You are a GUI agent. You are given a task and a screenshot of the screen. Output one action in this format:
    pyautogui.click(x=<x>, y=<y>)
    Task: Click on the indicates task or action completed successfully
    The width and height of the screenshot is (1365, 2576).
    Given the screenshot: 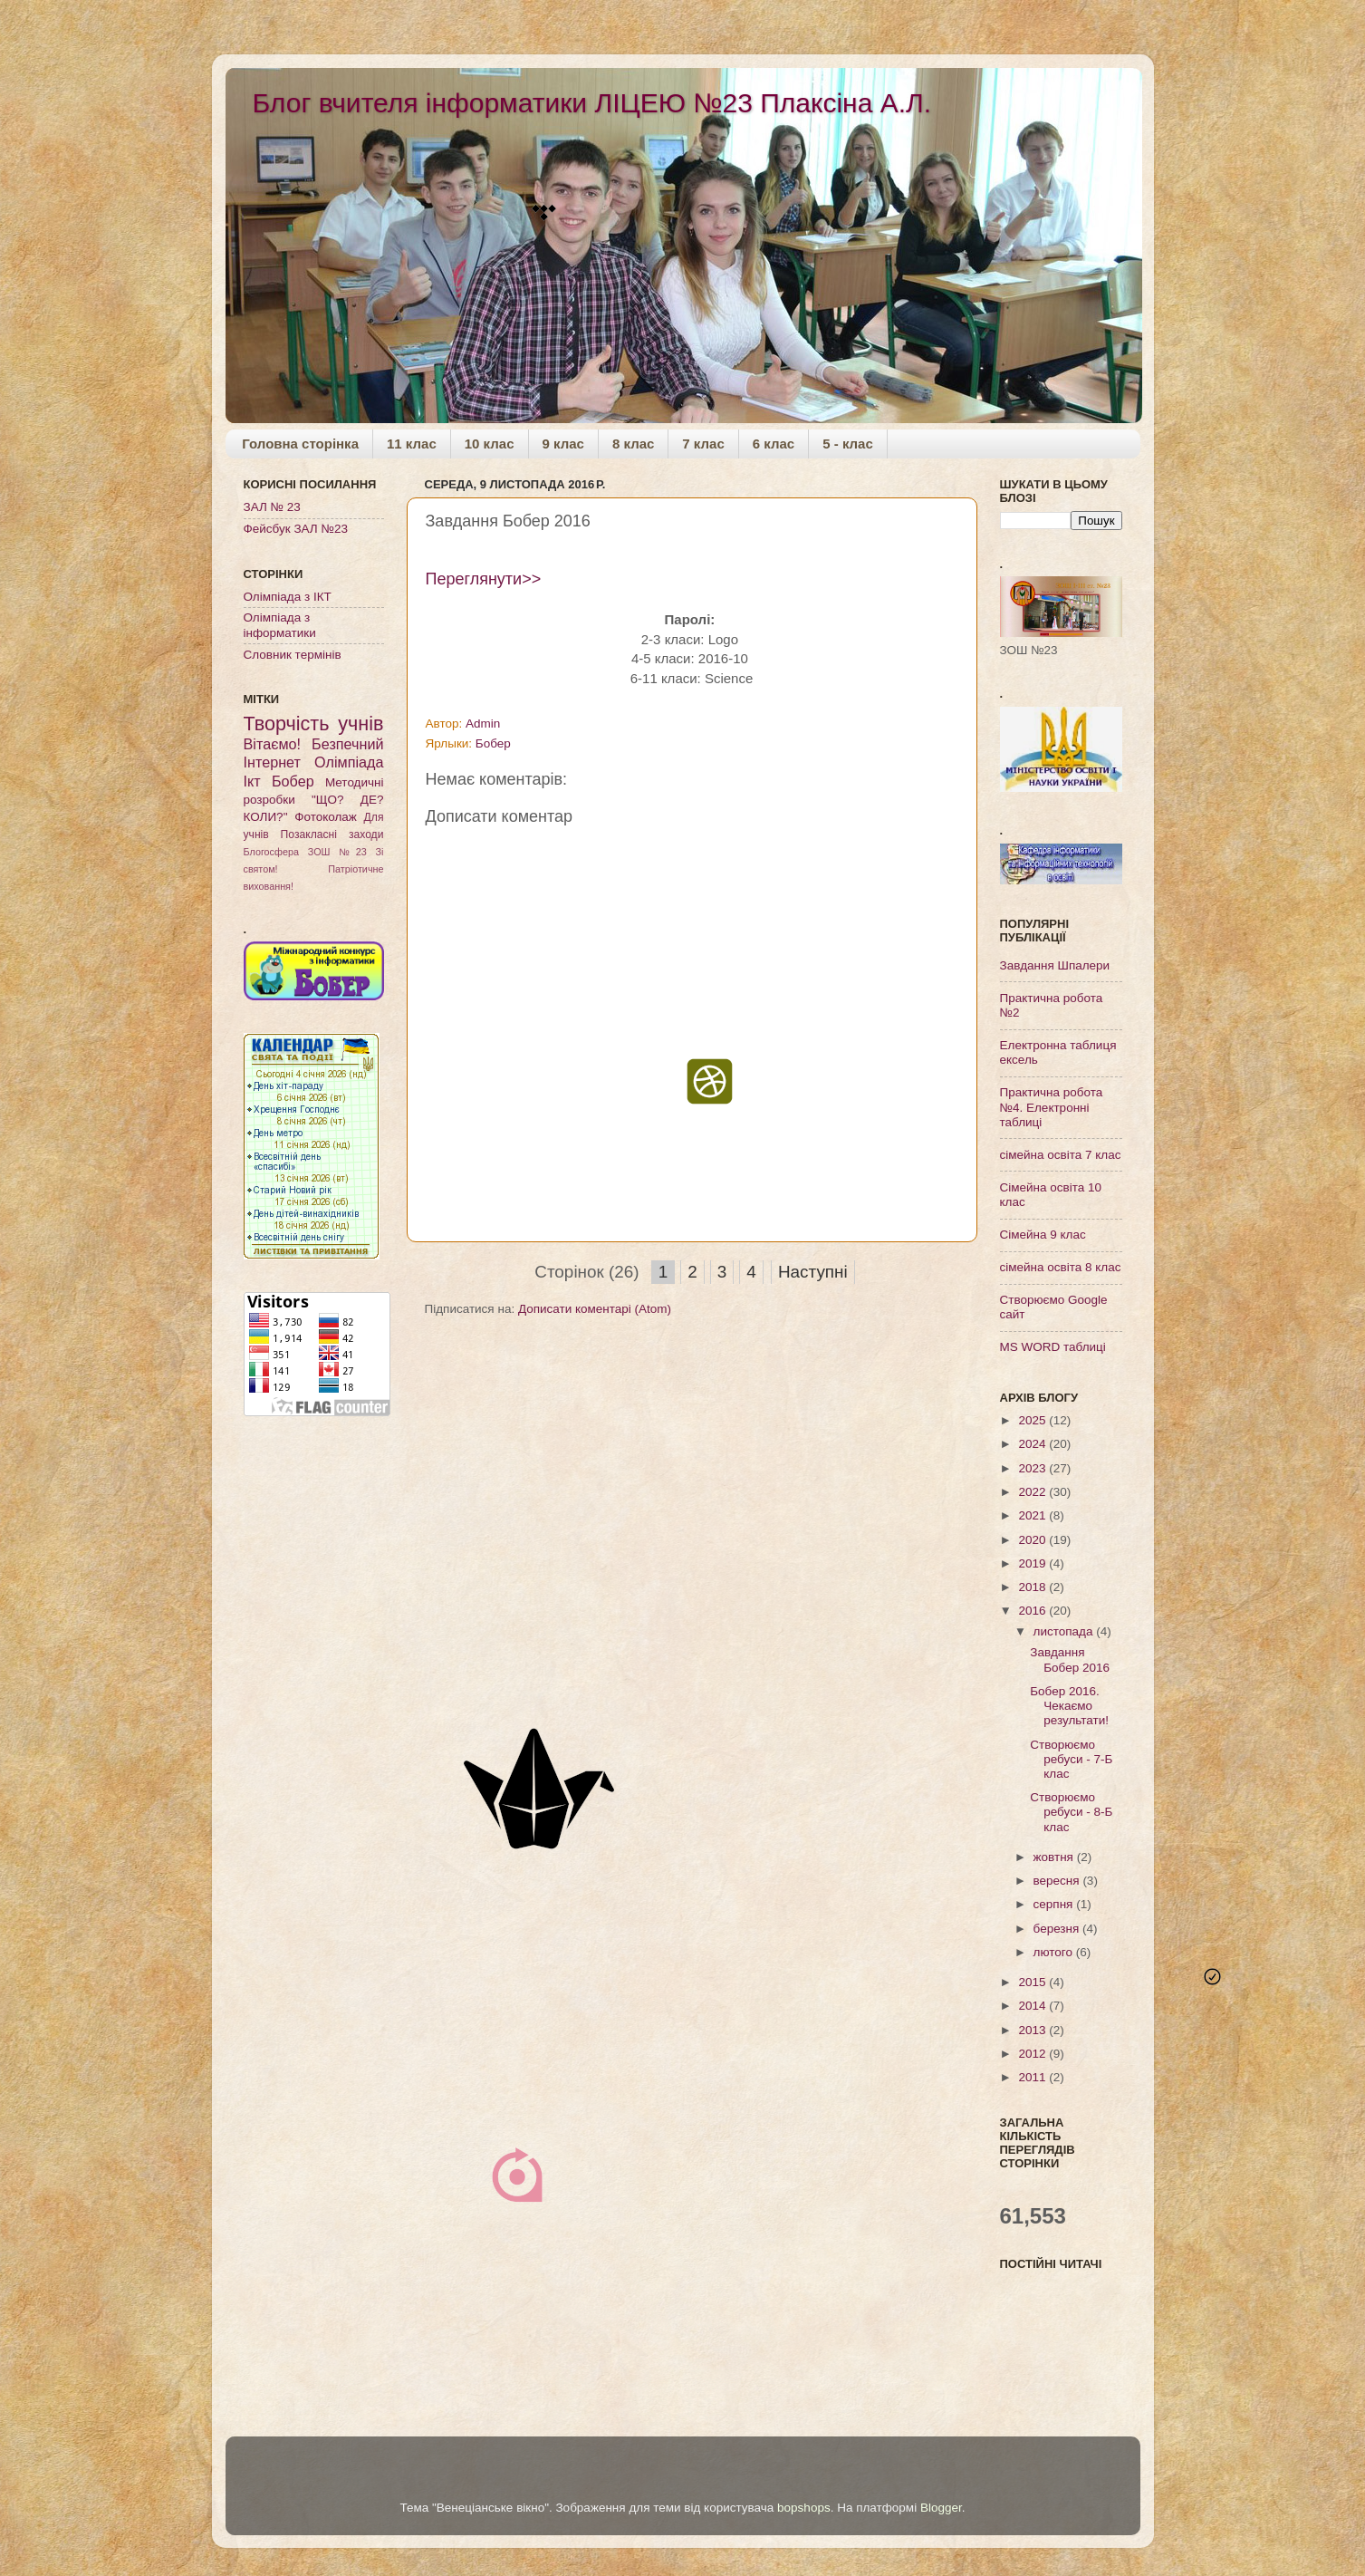 What is the action you would take?
    pyautogui.click(x=1212, y=1976)
    